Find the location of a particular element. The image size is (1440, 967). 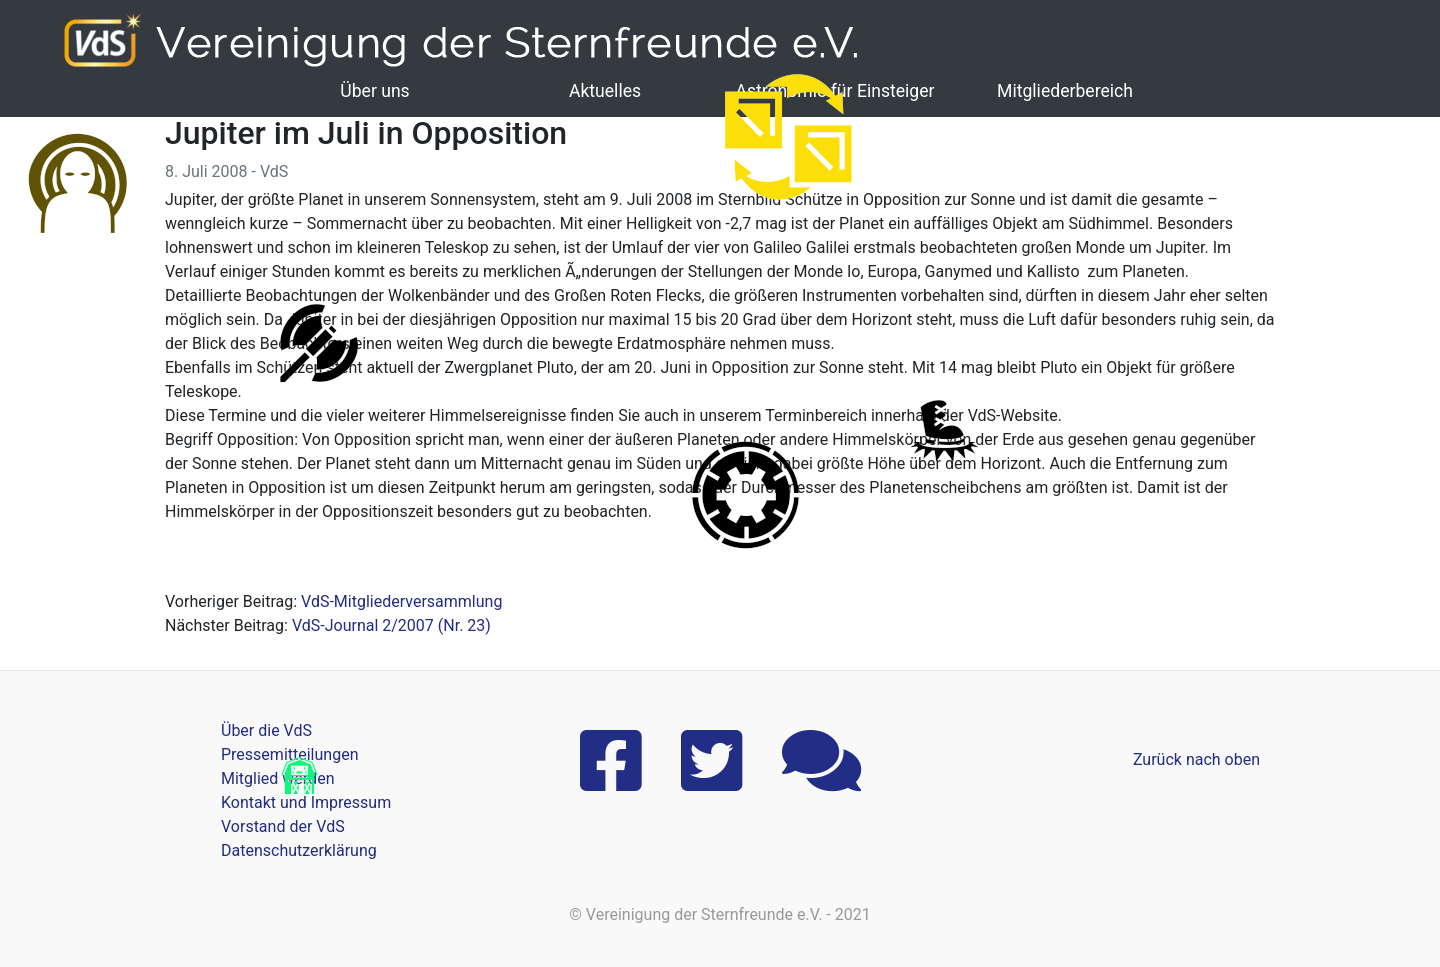

access security settings is located at coordinates (746, 495).